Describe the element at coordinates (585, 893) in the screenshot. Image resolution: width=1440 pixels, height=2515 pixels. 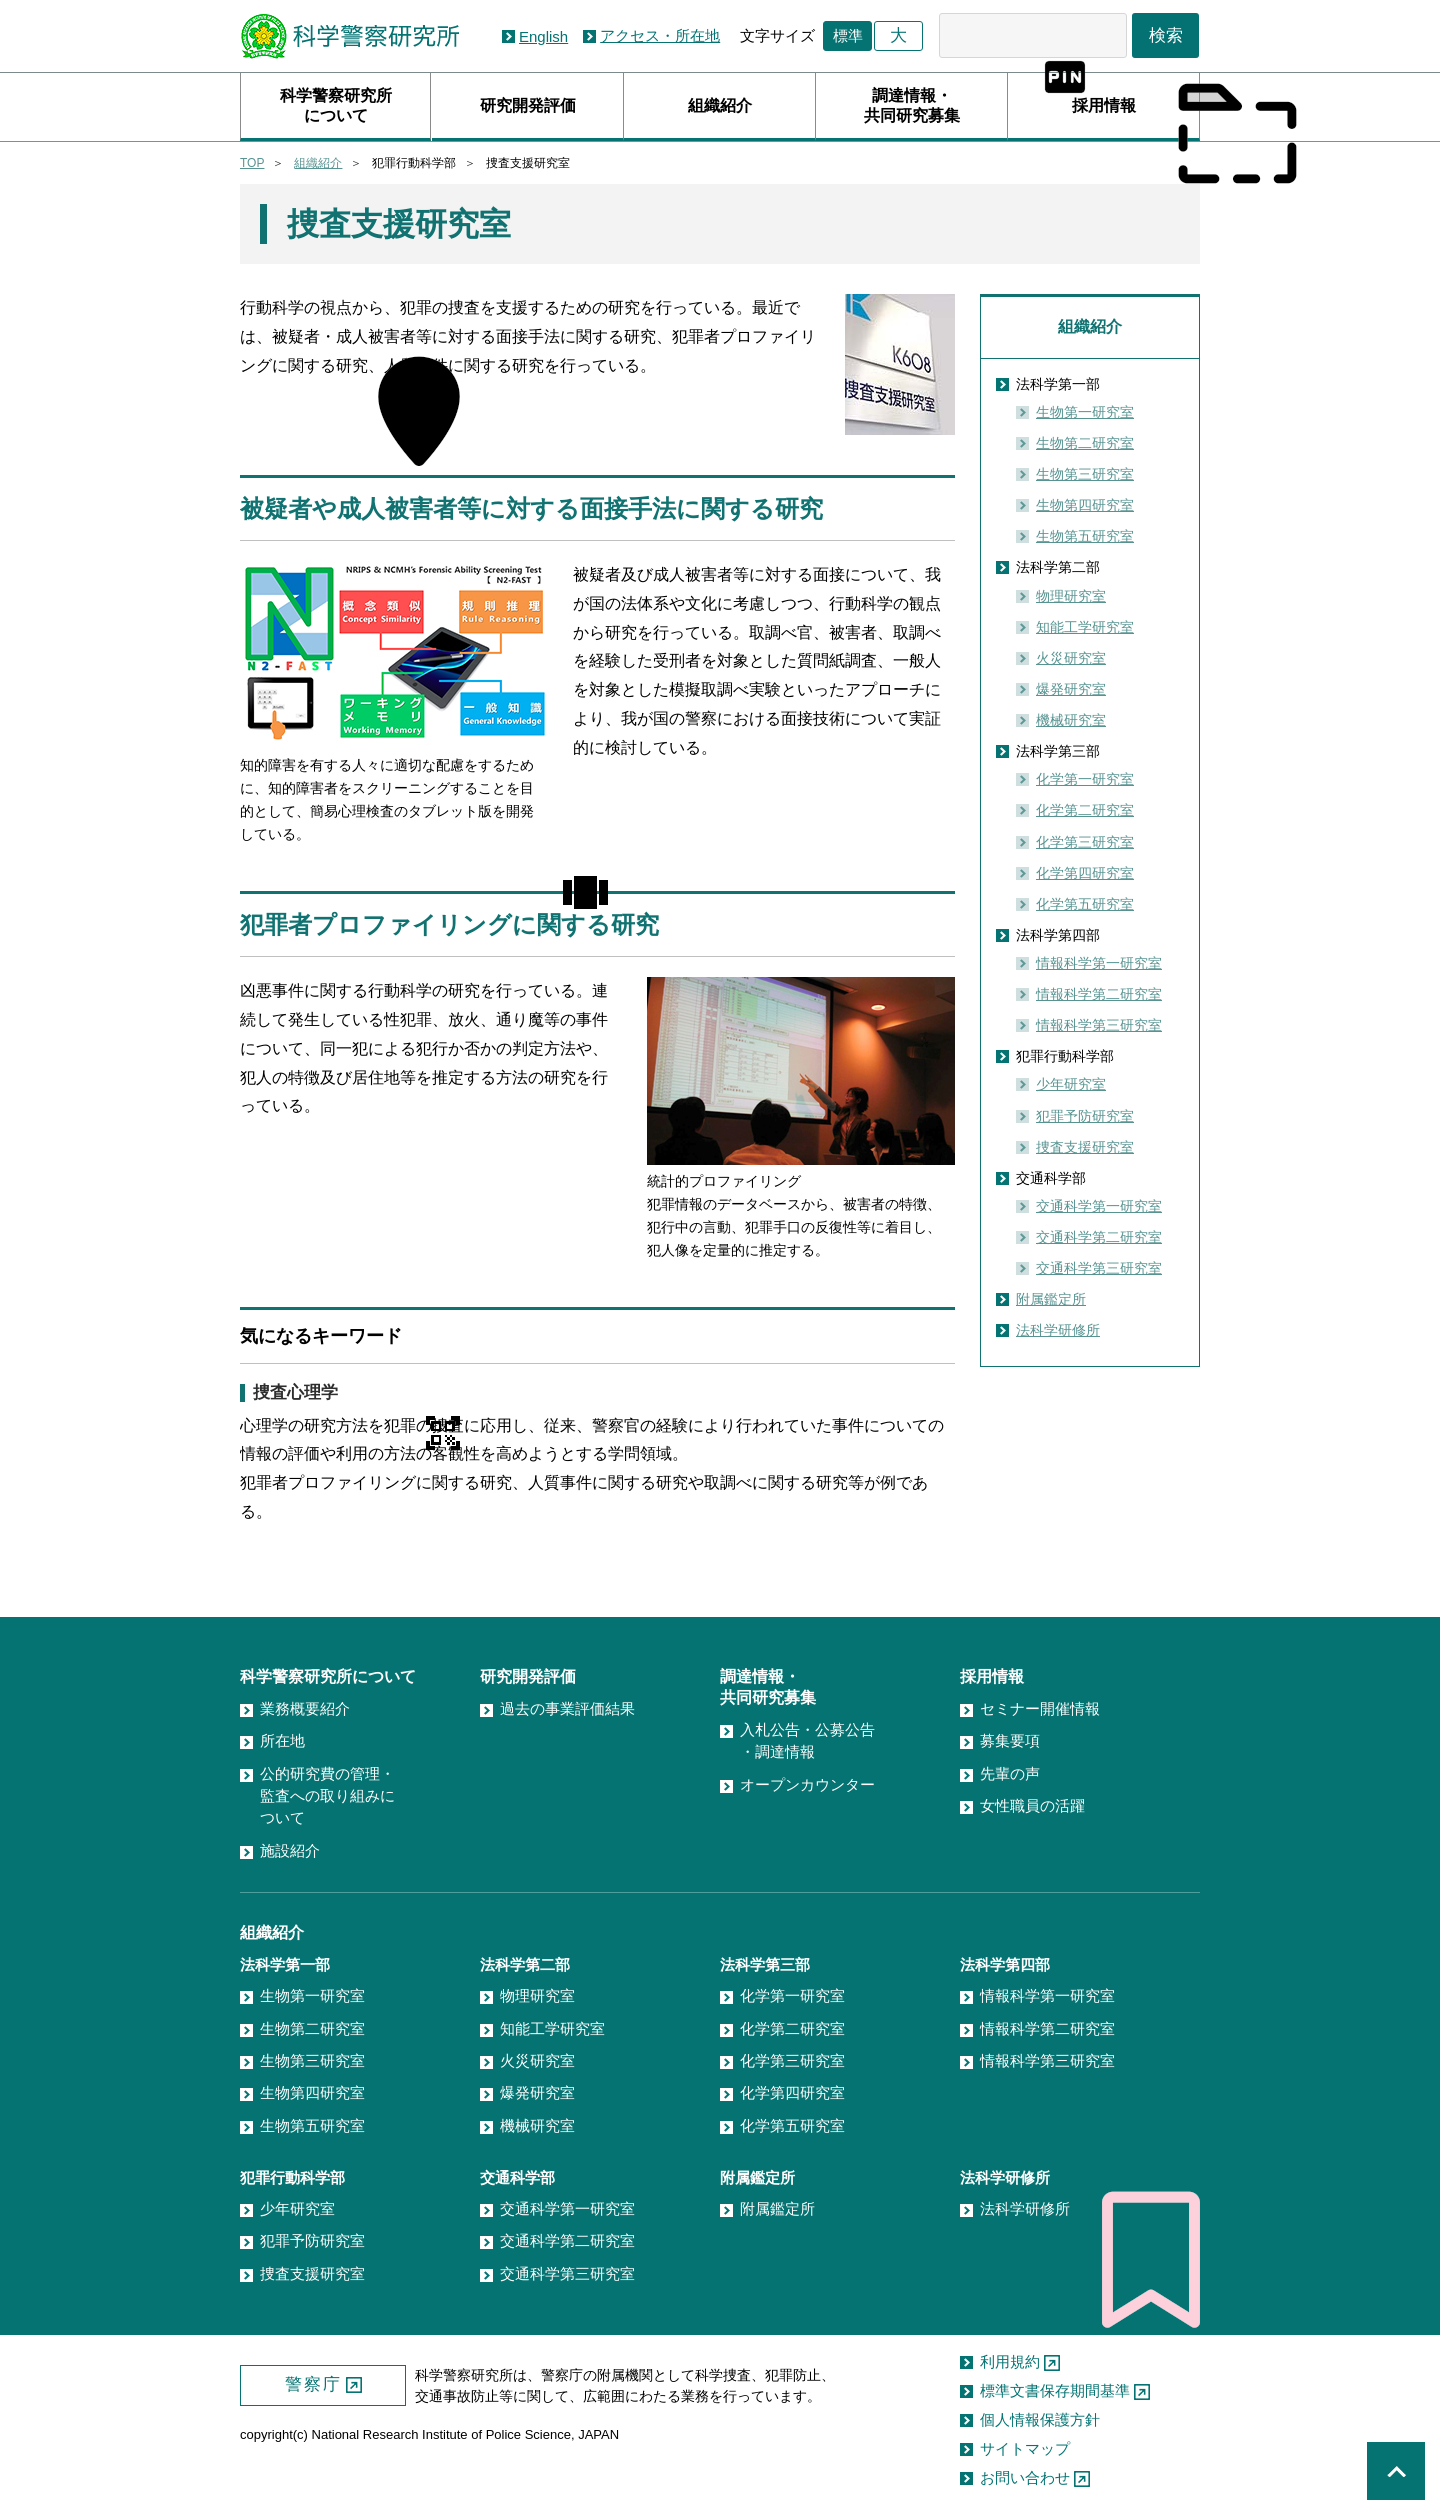
I see `view content in carousel mode` at that location.